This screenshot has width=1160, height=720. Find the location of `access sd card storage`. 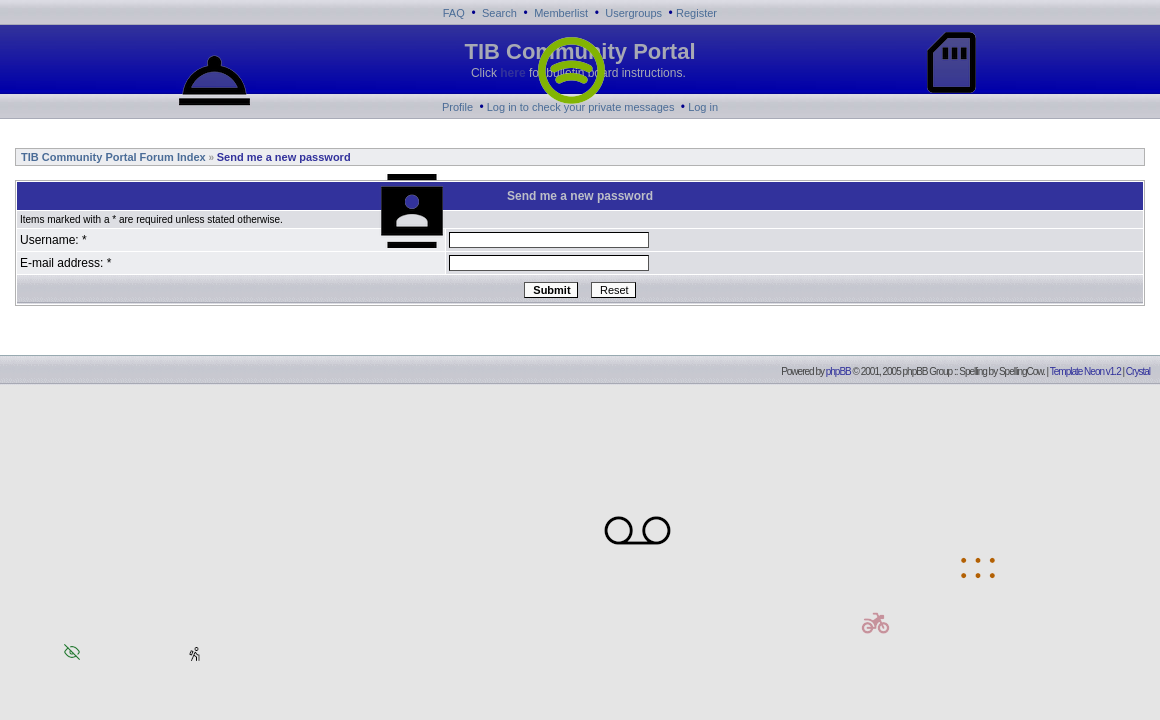

access sd card storage is located at coordinates (951, 62).